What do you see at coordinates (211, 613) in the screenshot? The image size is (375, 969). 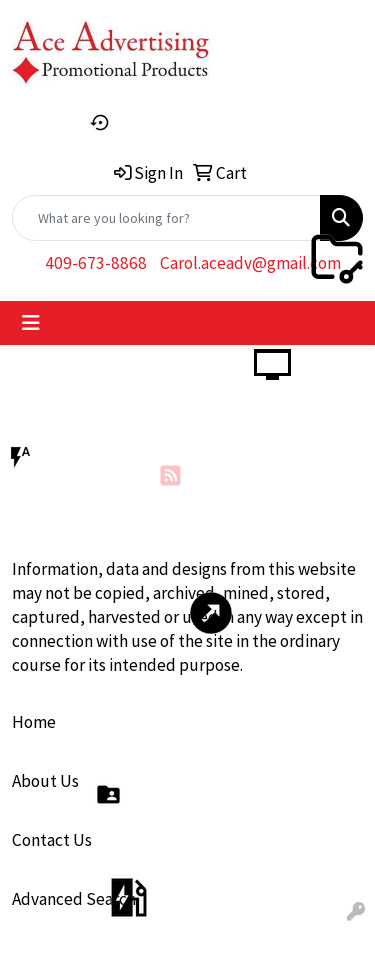 I see `open link in new tab or window` at bounding box center [211, 613].